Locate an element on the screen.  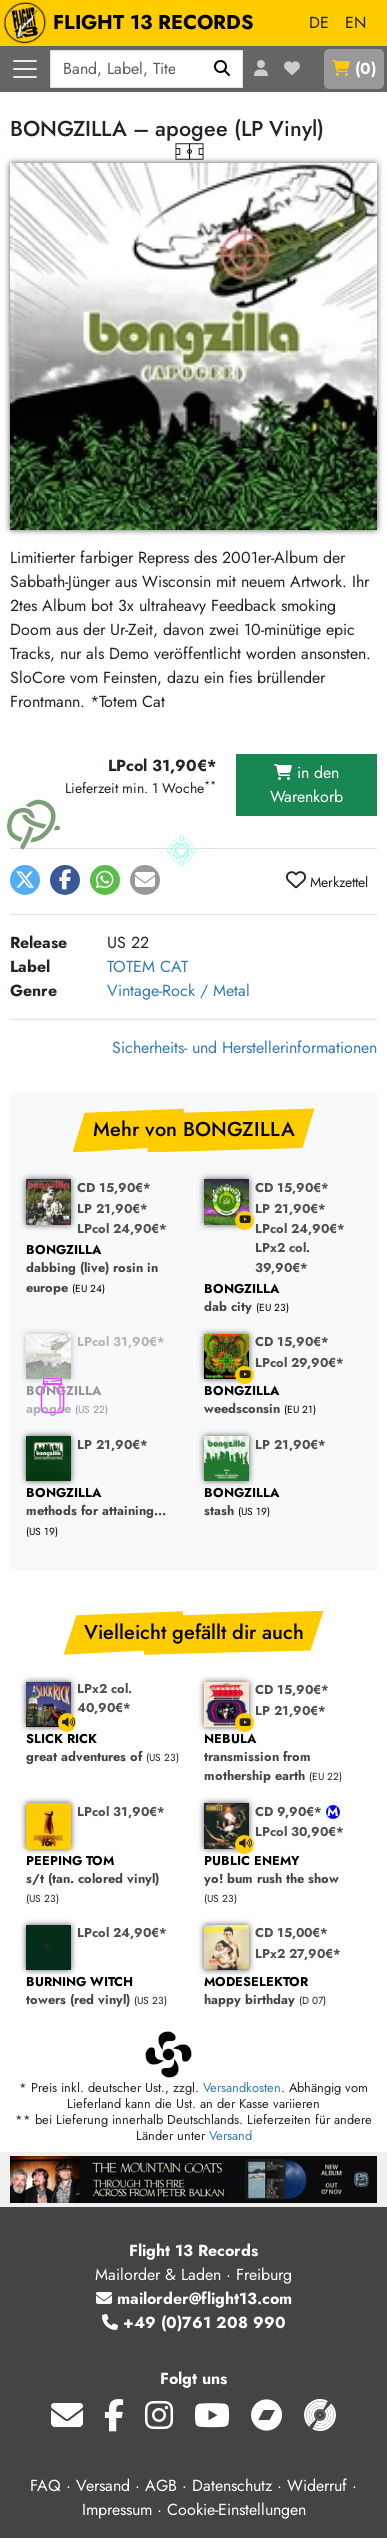
access preserved items or storage is located at coordinates (52, 1395).